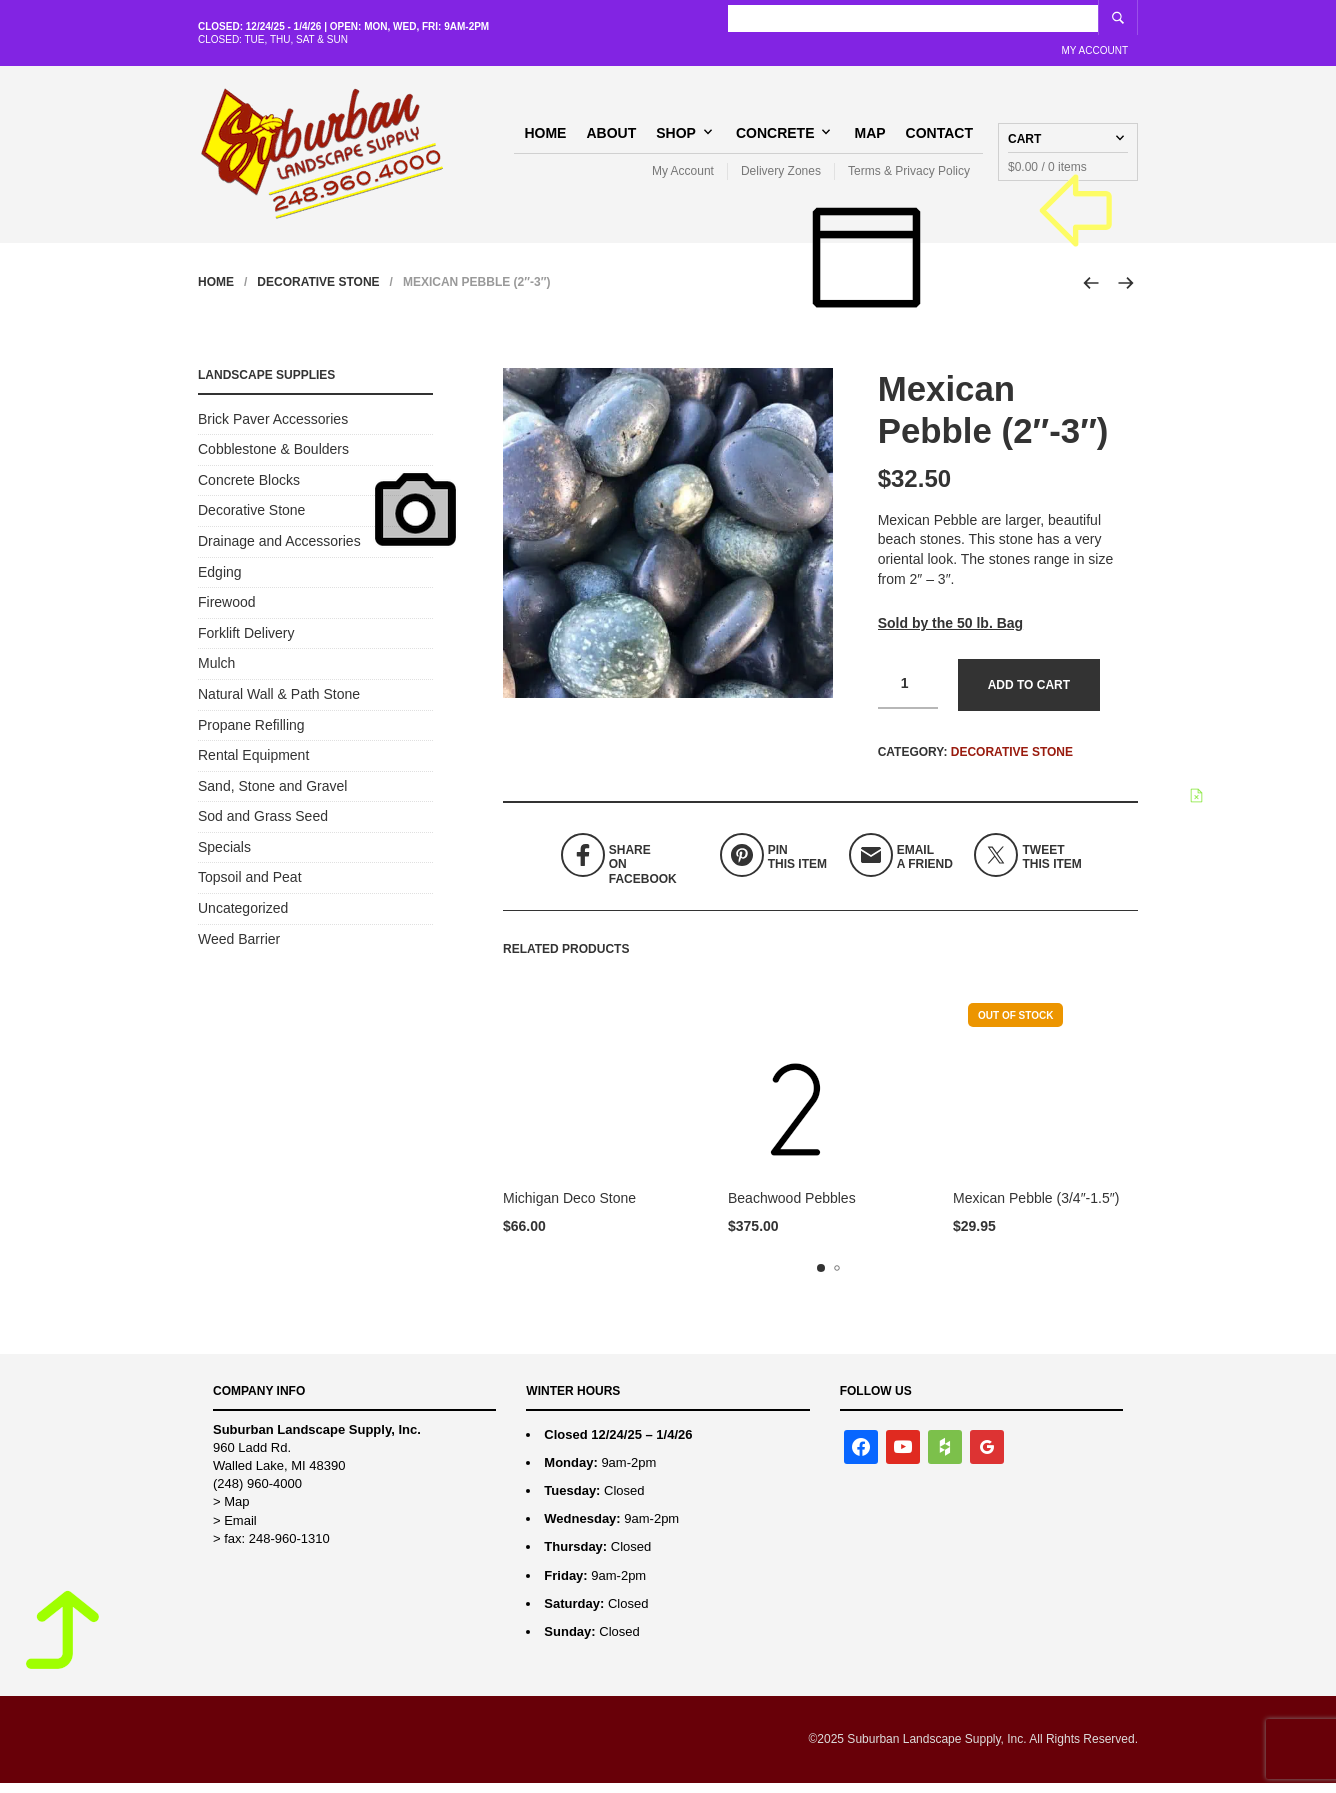 The image size is (1336, 1793). I want to click on tap to take a photo, so click(415, 513).